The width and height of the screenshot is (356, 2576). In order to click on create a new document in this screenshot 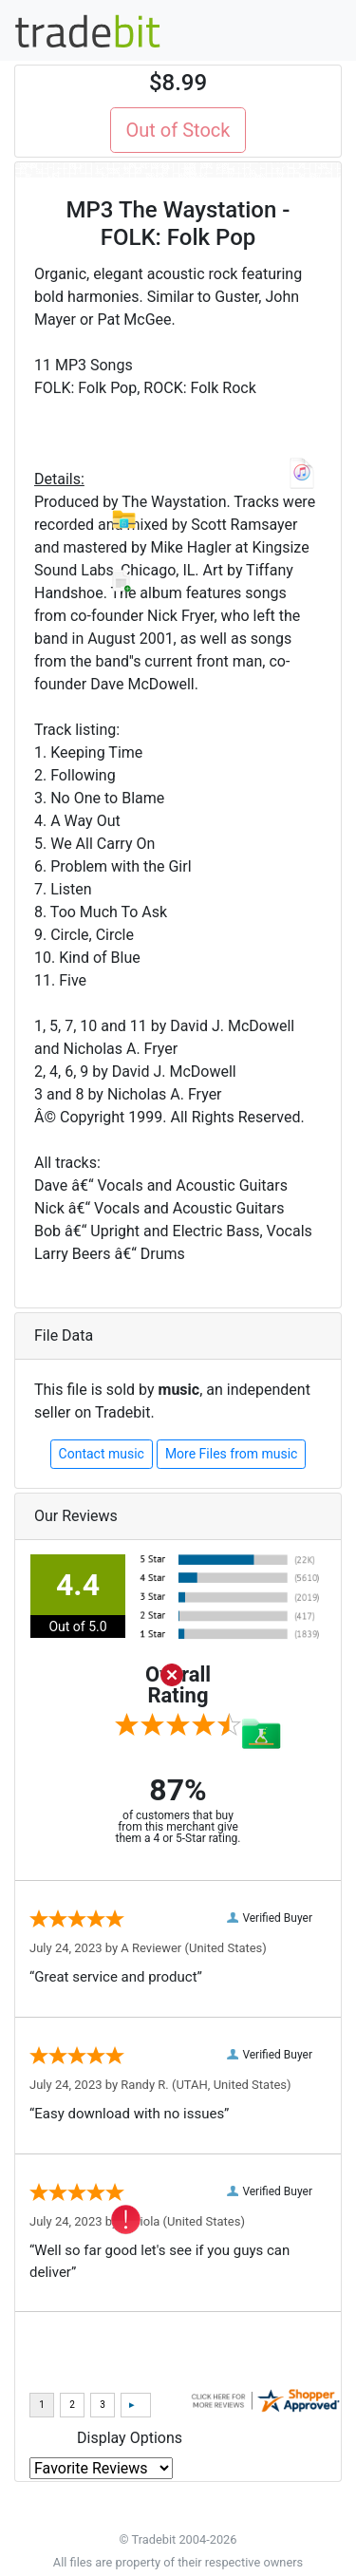, I will do `click(121, 580)`.